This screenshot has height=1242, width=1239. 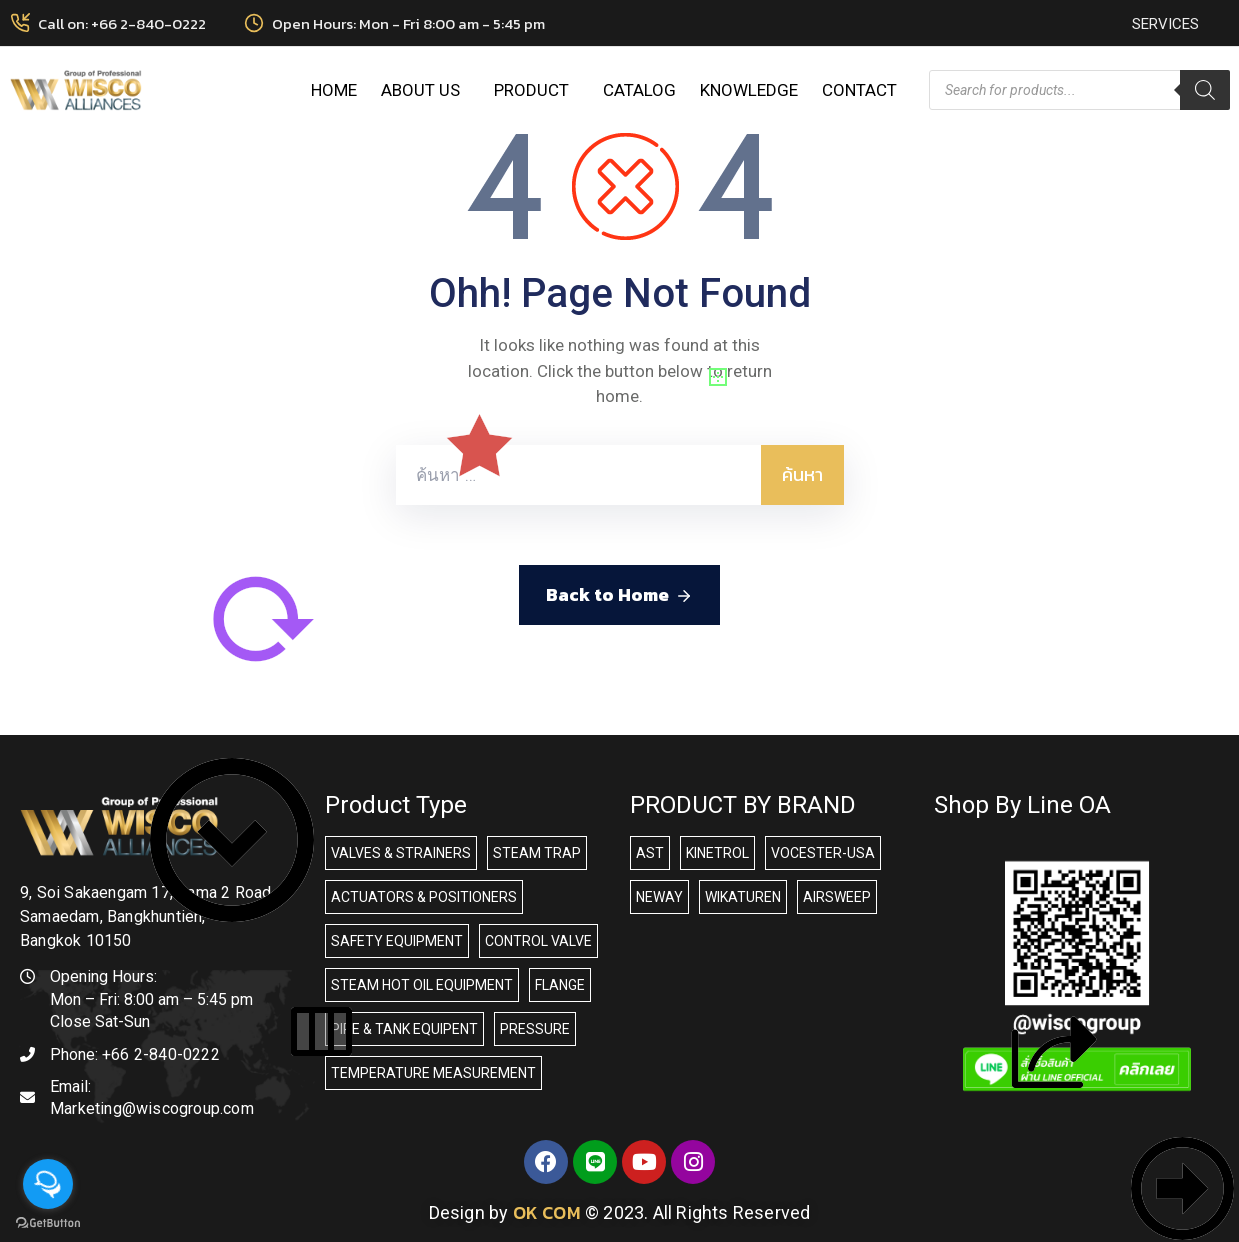 What do you see at coordinates (479, 448) in the screenshot?
I see `add item to favorites` at bounding box center [479, 448].